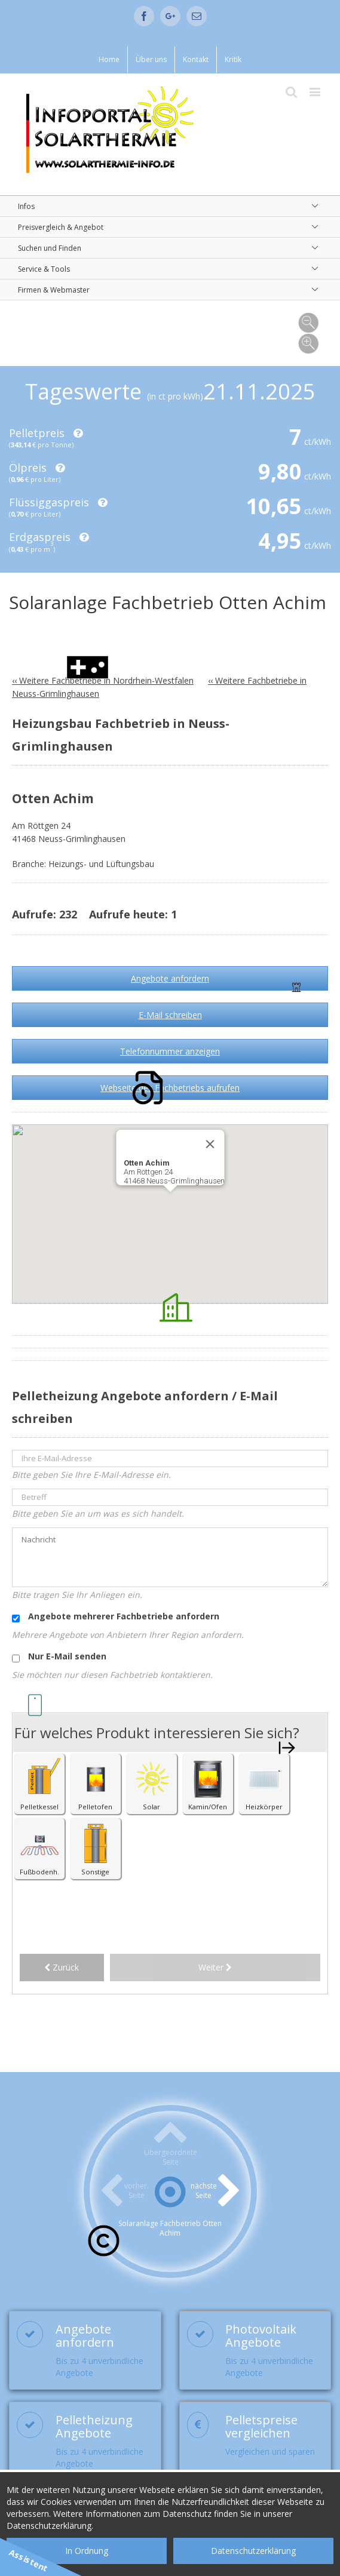 Image resolution: width=340 pixels, height=2576 pixels. Describe the element at coordinates (287, 1748) in the screenshot. I see `sign out or log out of account` at that location.